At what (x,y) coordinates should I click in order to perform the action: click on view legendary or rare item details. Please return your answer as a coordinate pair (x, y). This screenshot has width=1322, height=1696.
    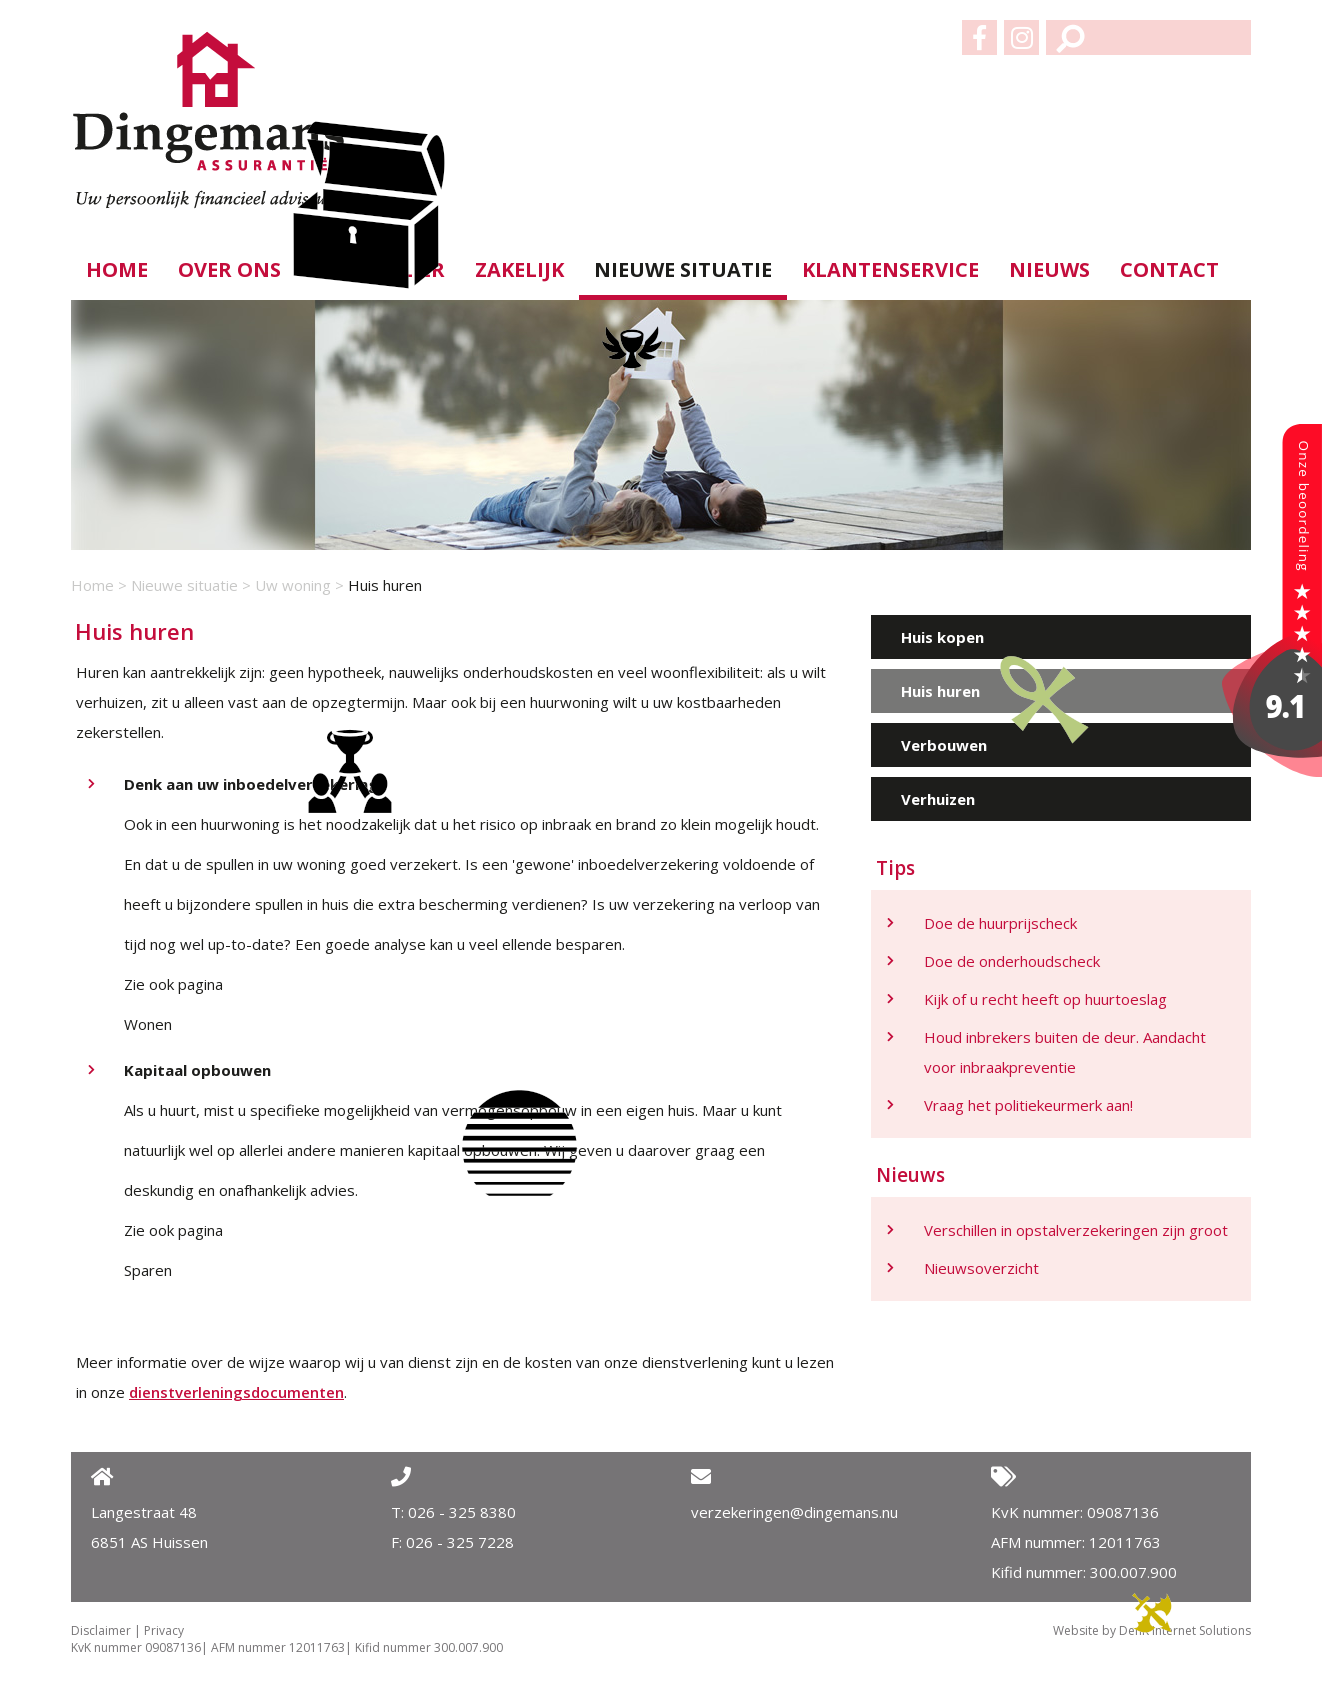
    Looking at the image, I should click on (632, 346).